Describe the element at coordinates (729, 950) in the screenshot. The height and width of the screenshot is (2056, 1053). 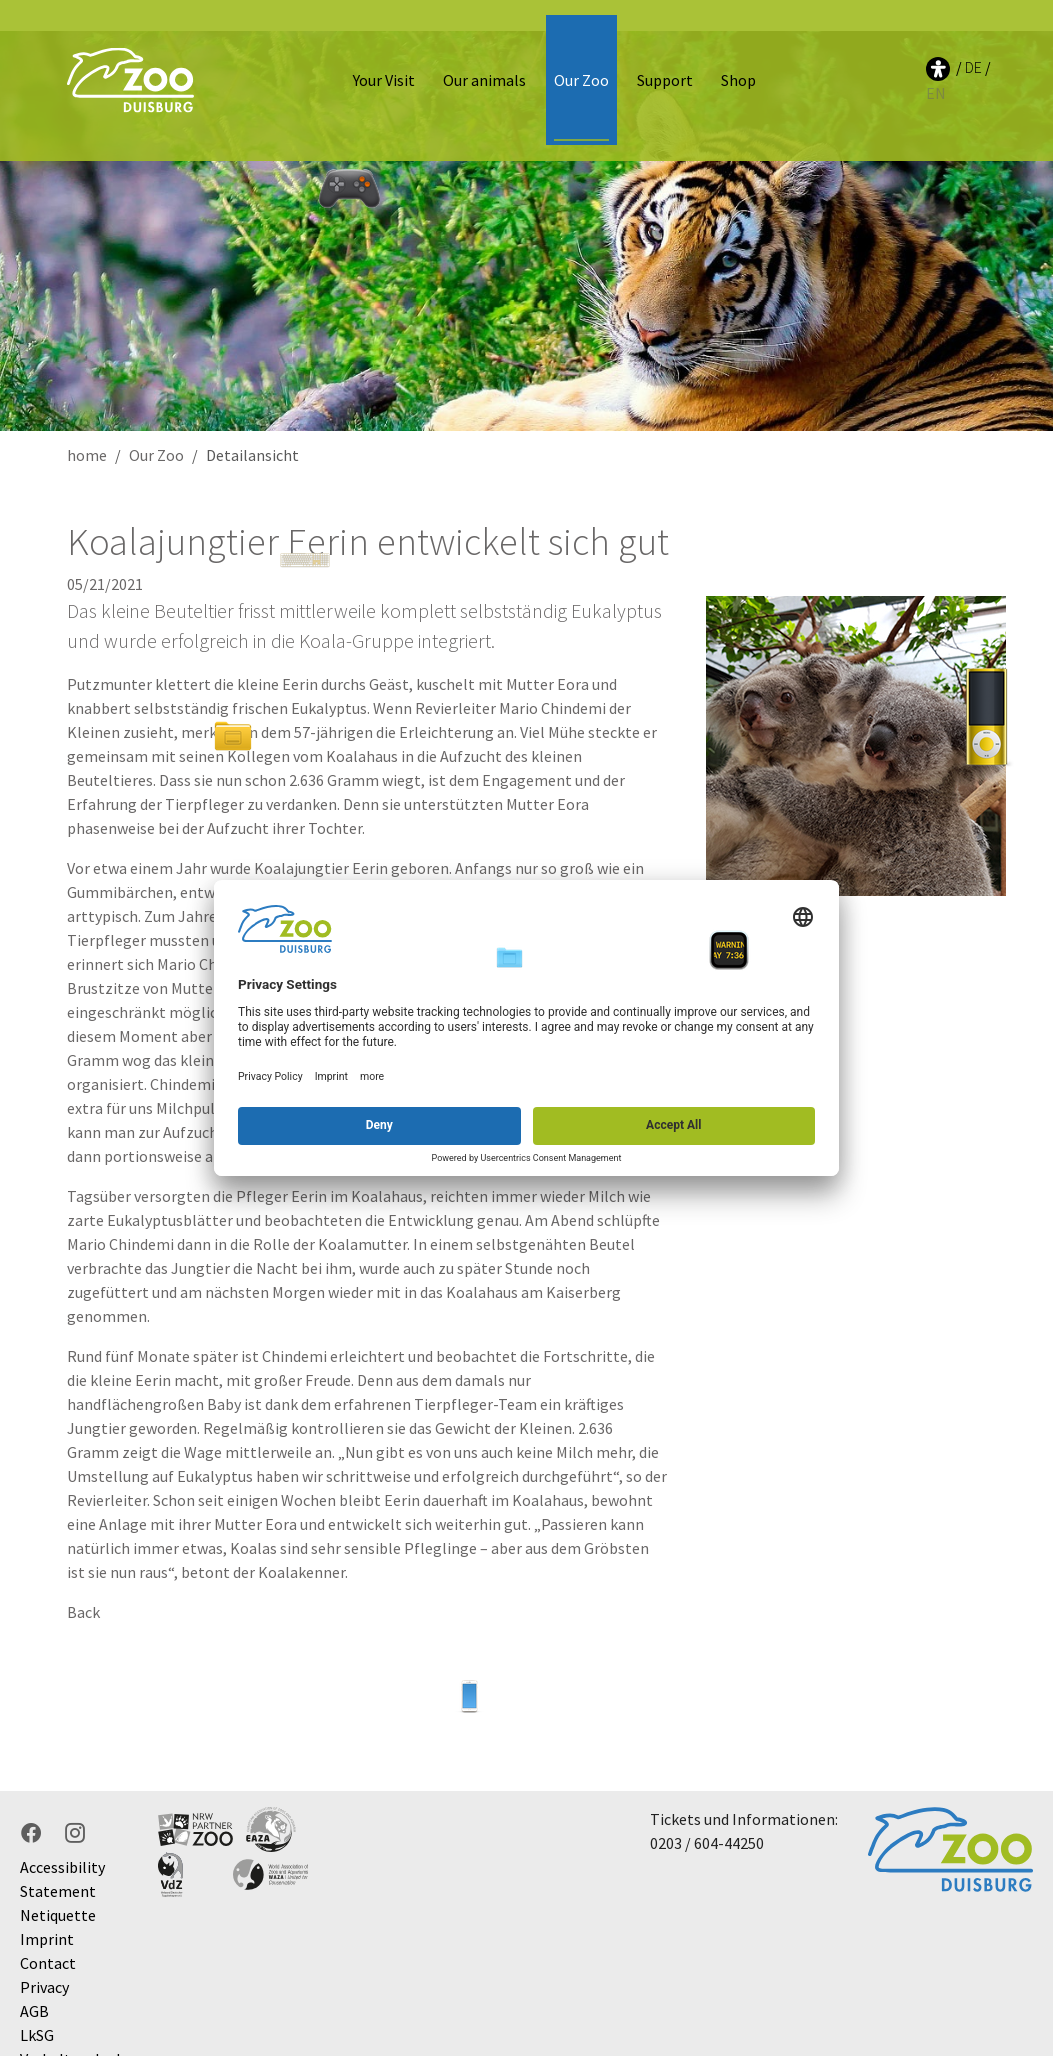
I see `open the console app to view system logs` at that location.